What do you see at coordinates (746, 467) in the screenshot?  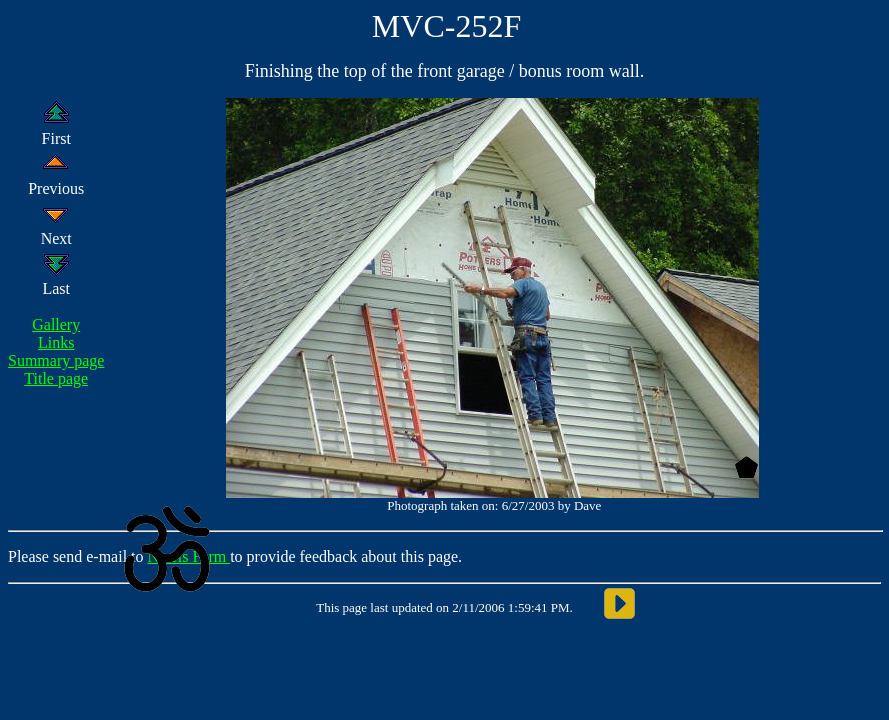 I see `indicates a pentagon-shaped category or tag` at bounding box center [746, 467].